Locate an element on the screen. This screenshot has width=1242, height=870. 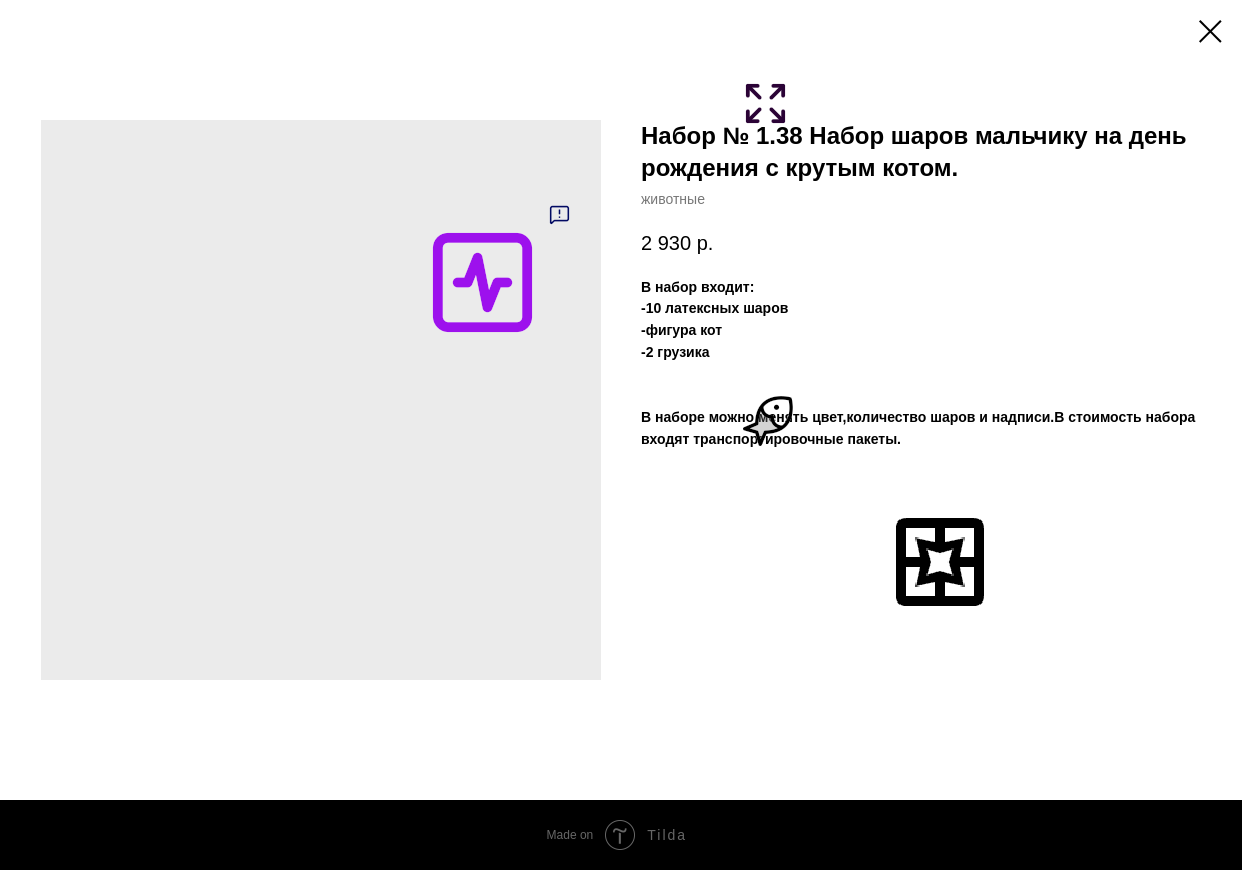
message contains a warning or alert is located at coordinates (559, 214).